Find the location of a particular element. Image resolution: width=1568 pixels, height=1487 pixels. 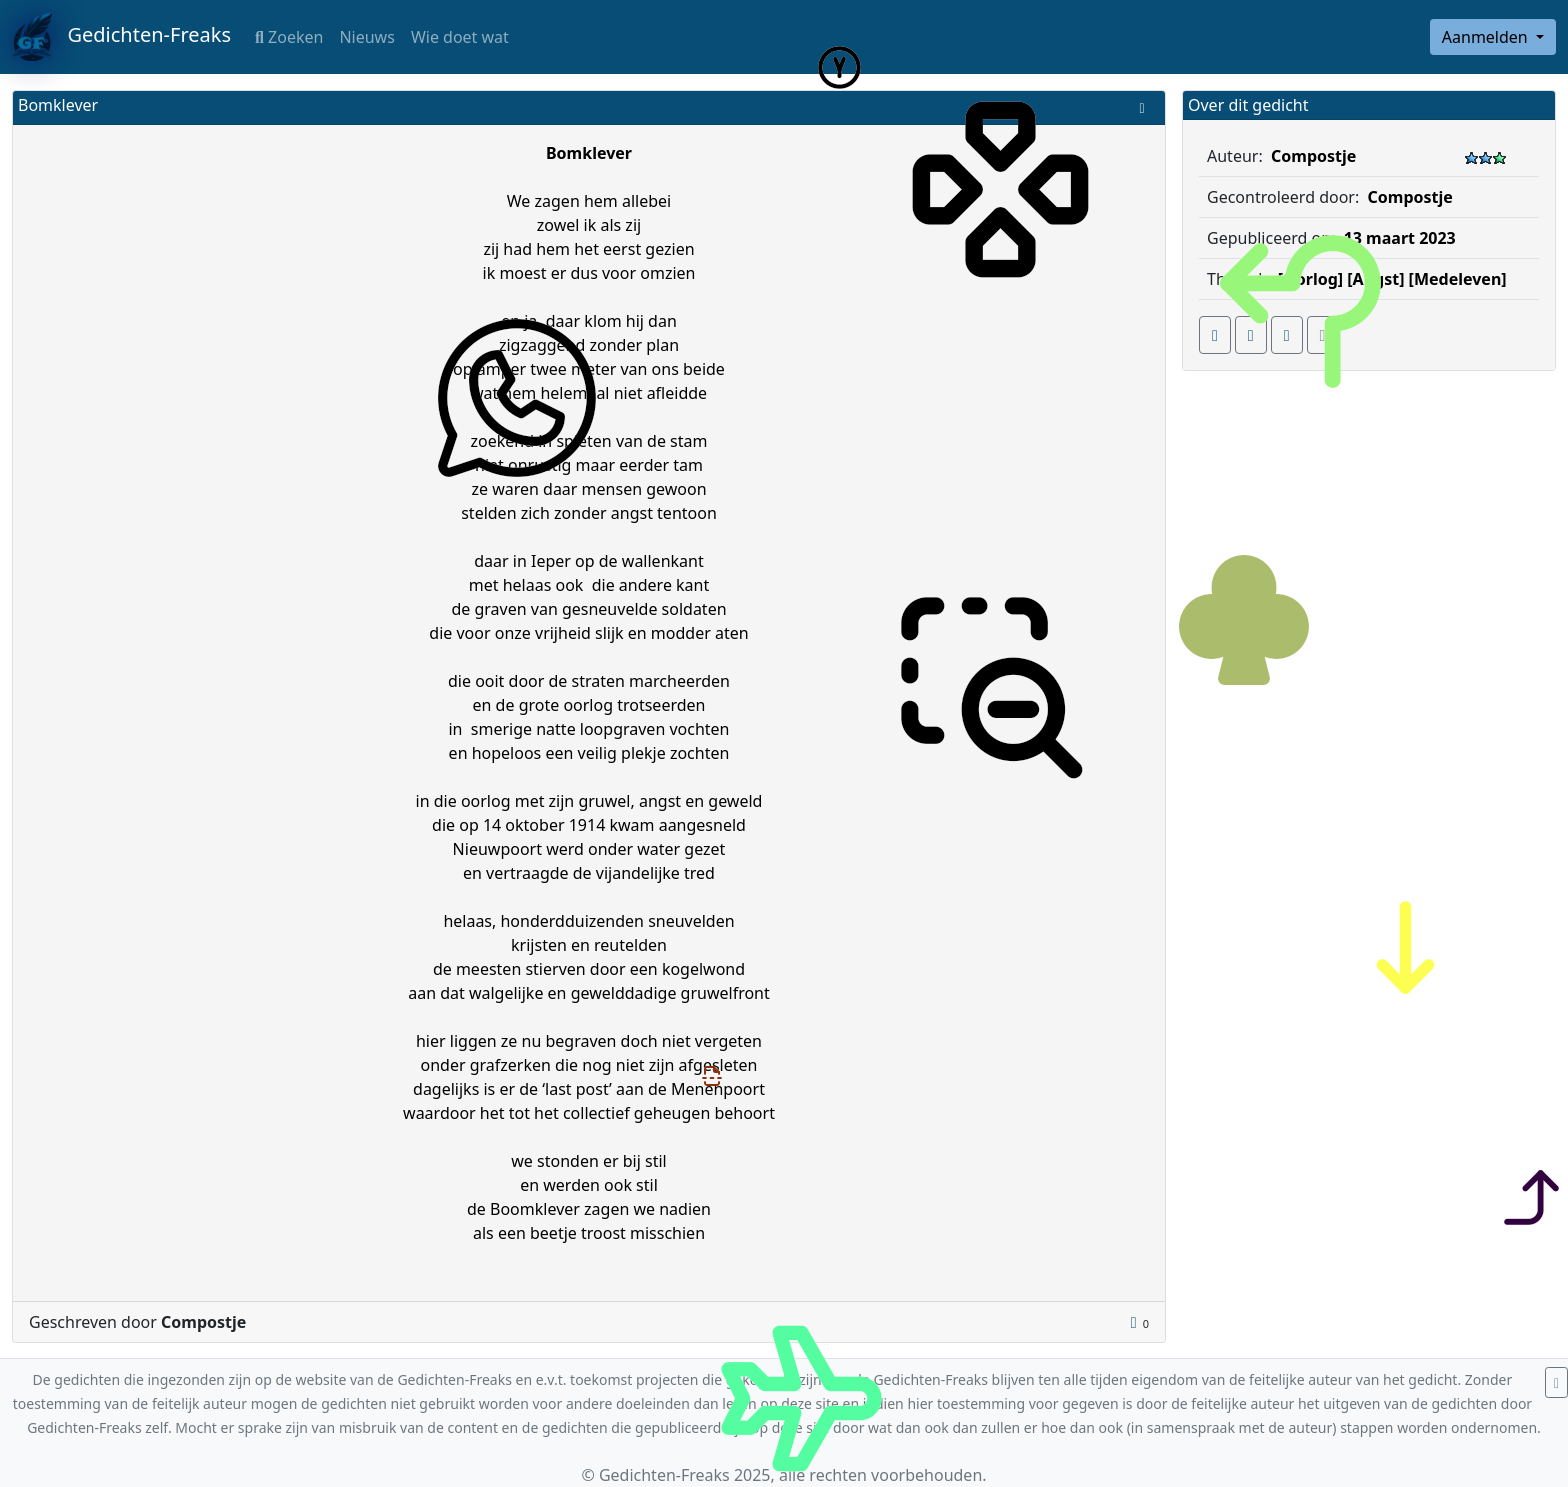

take the left exit at the roundabout is located at coordinates (1300, 307).